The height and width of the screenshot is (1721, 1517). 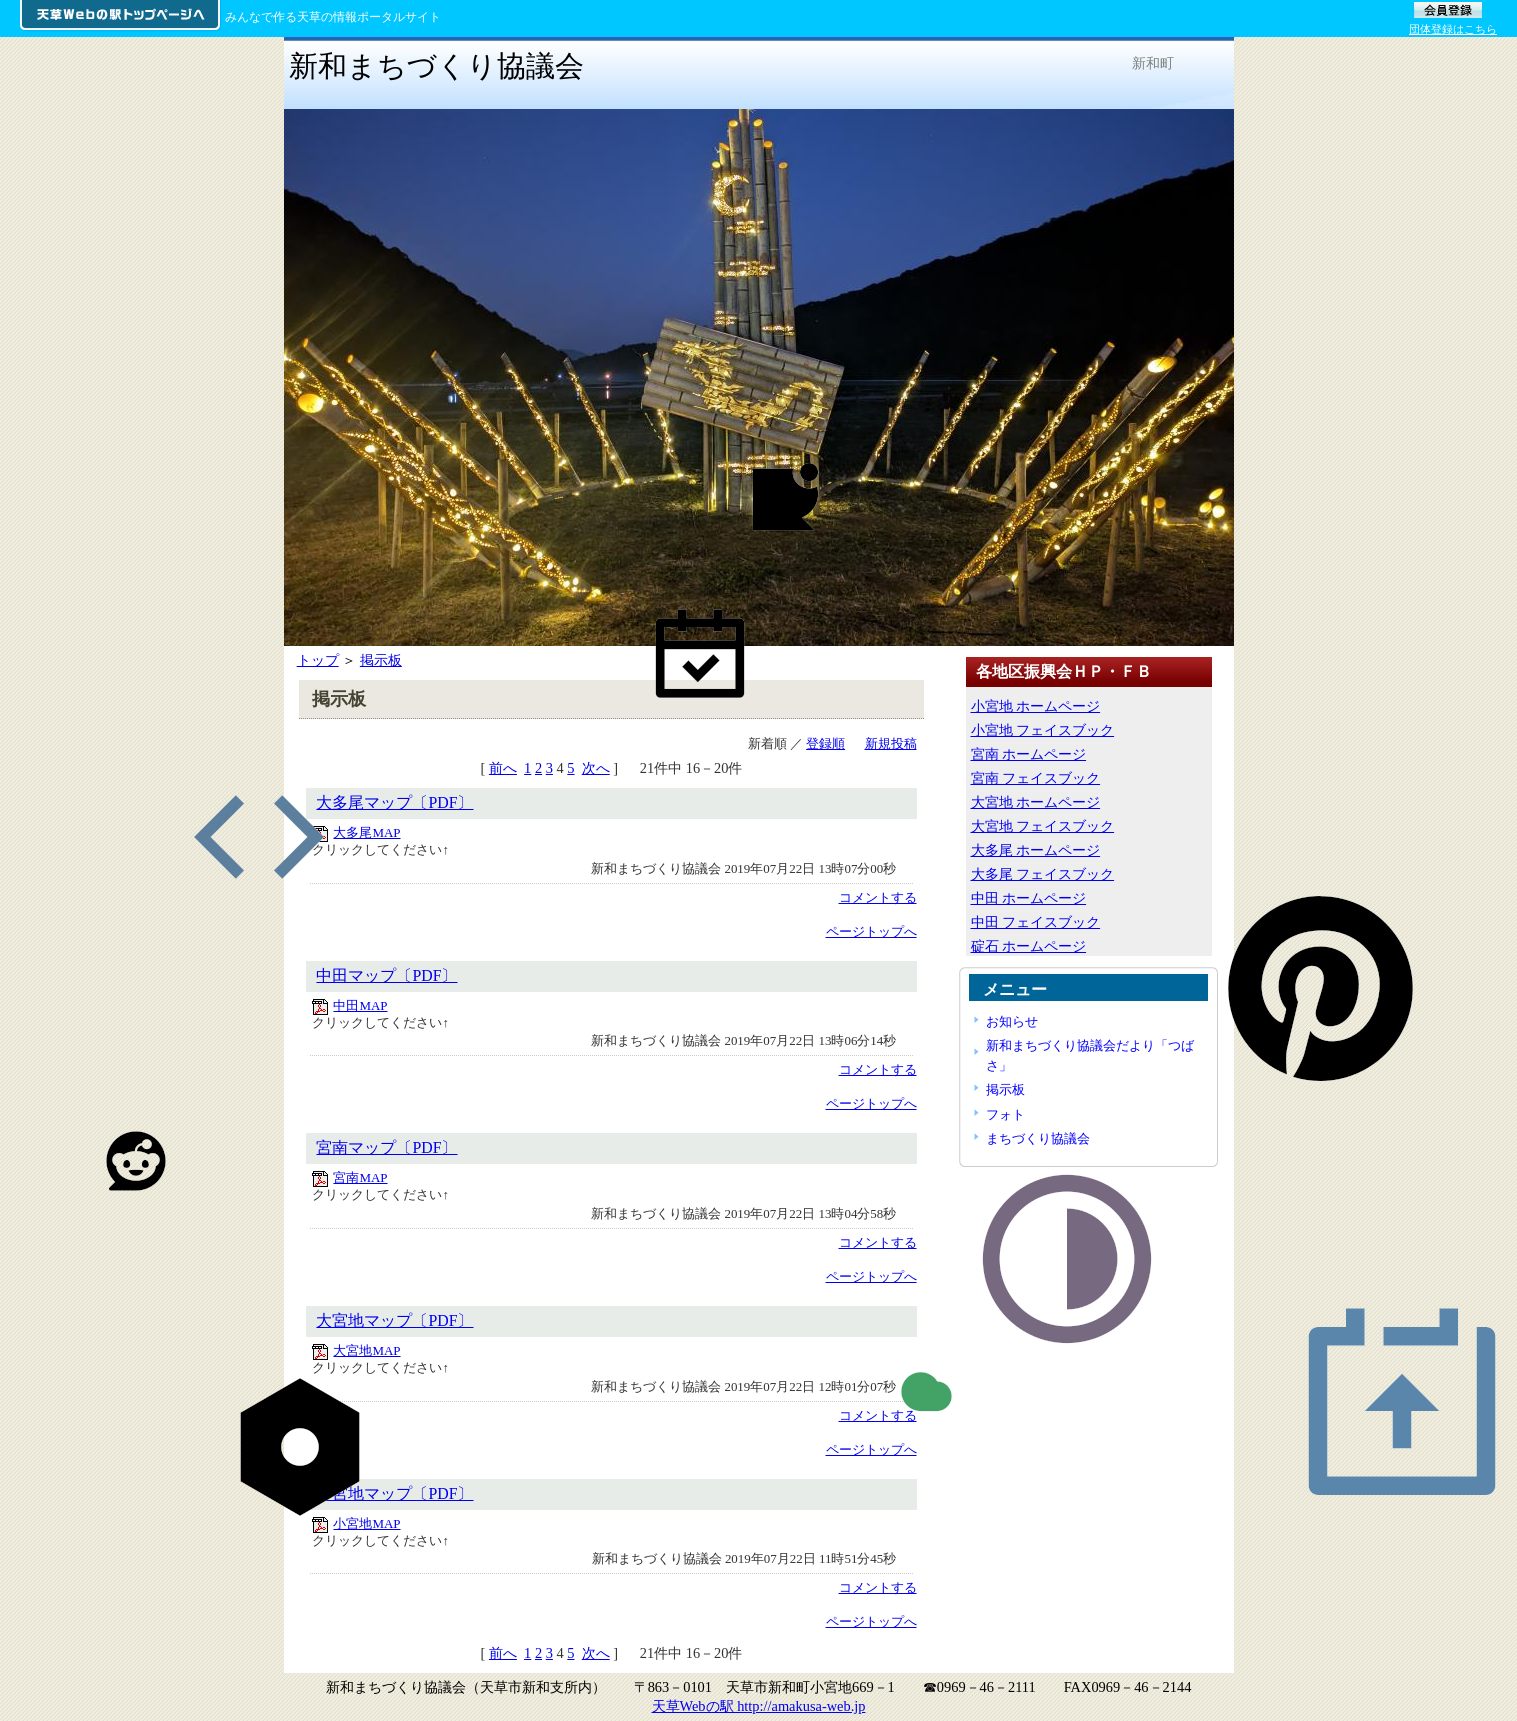 I want to click on adjust display contrast settings, so click(x=1067, y=1259).